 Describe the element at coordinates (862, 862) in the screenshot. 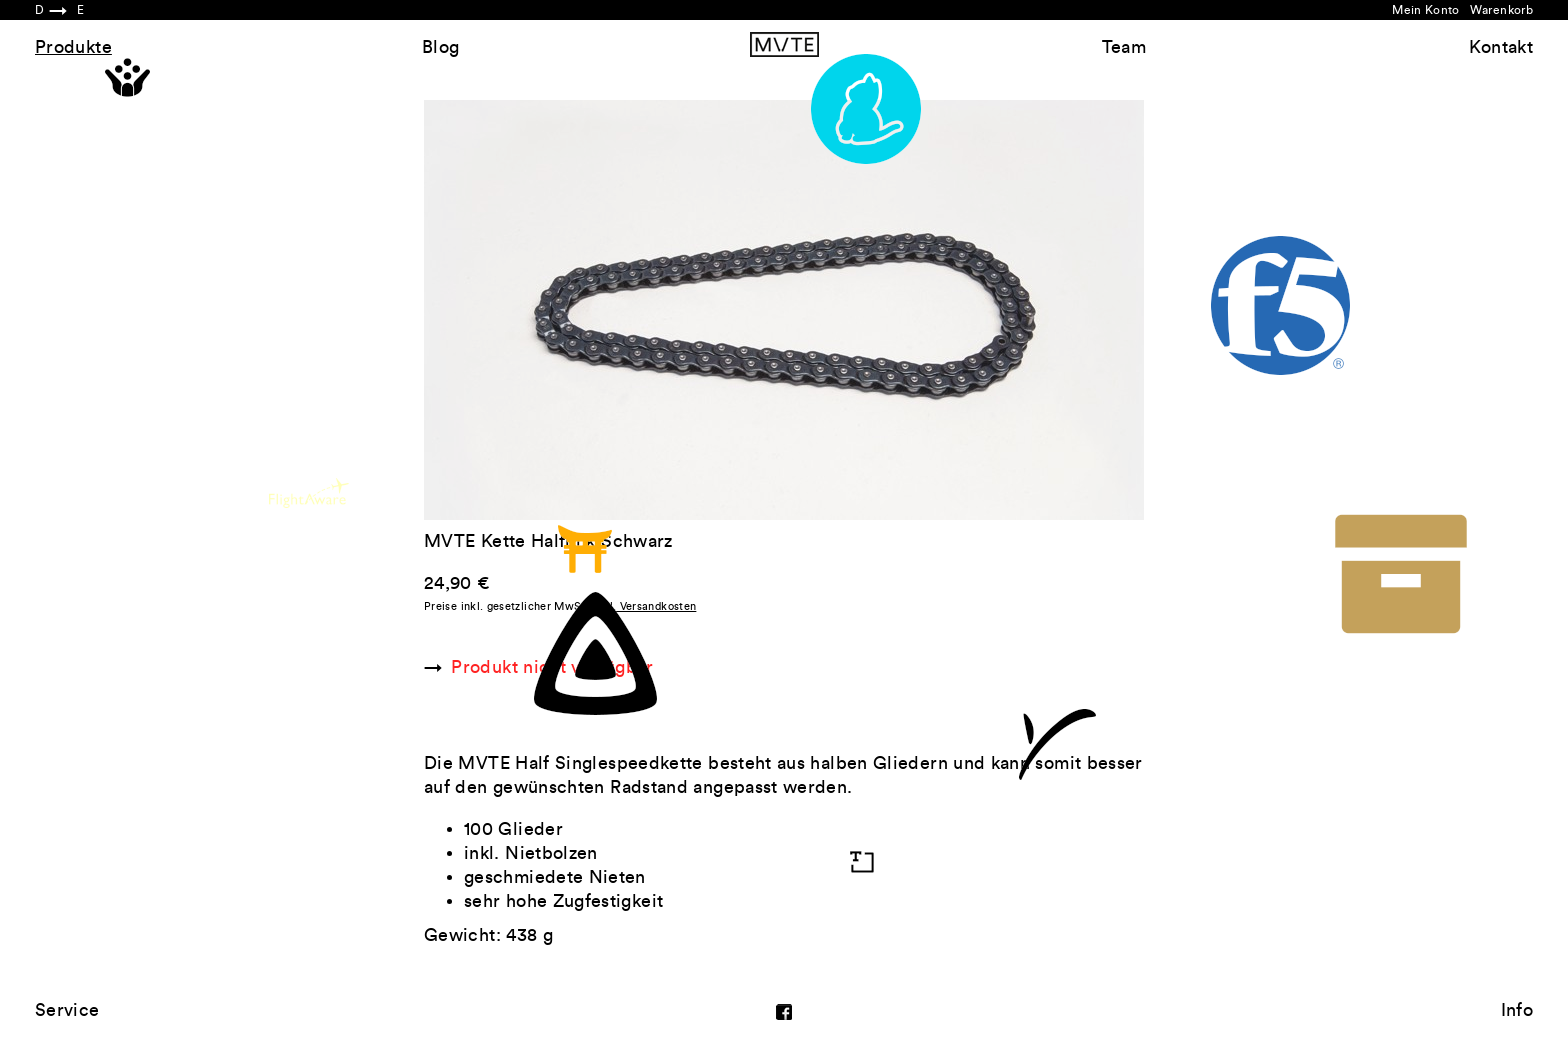

I see `insert a text block or text box` at that location.